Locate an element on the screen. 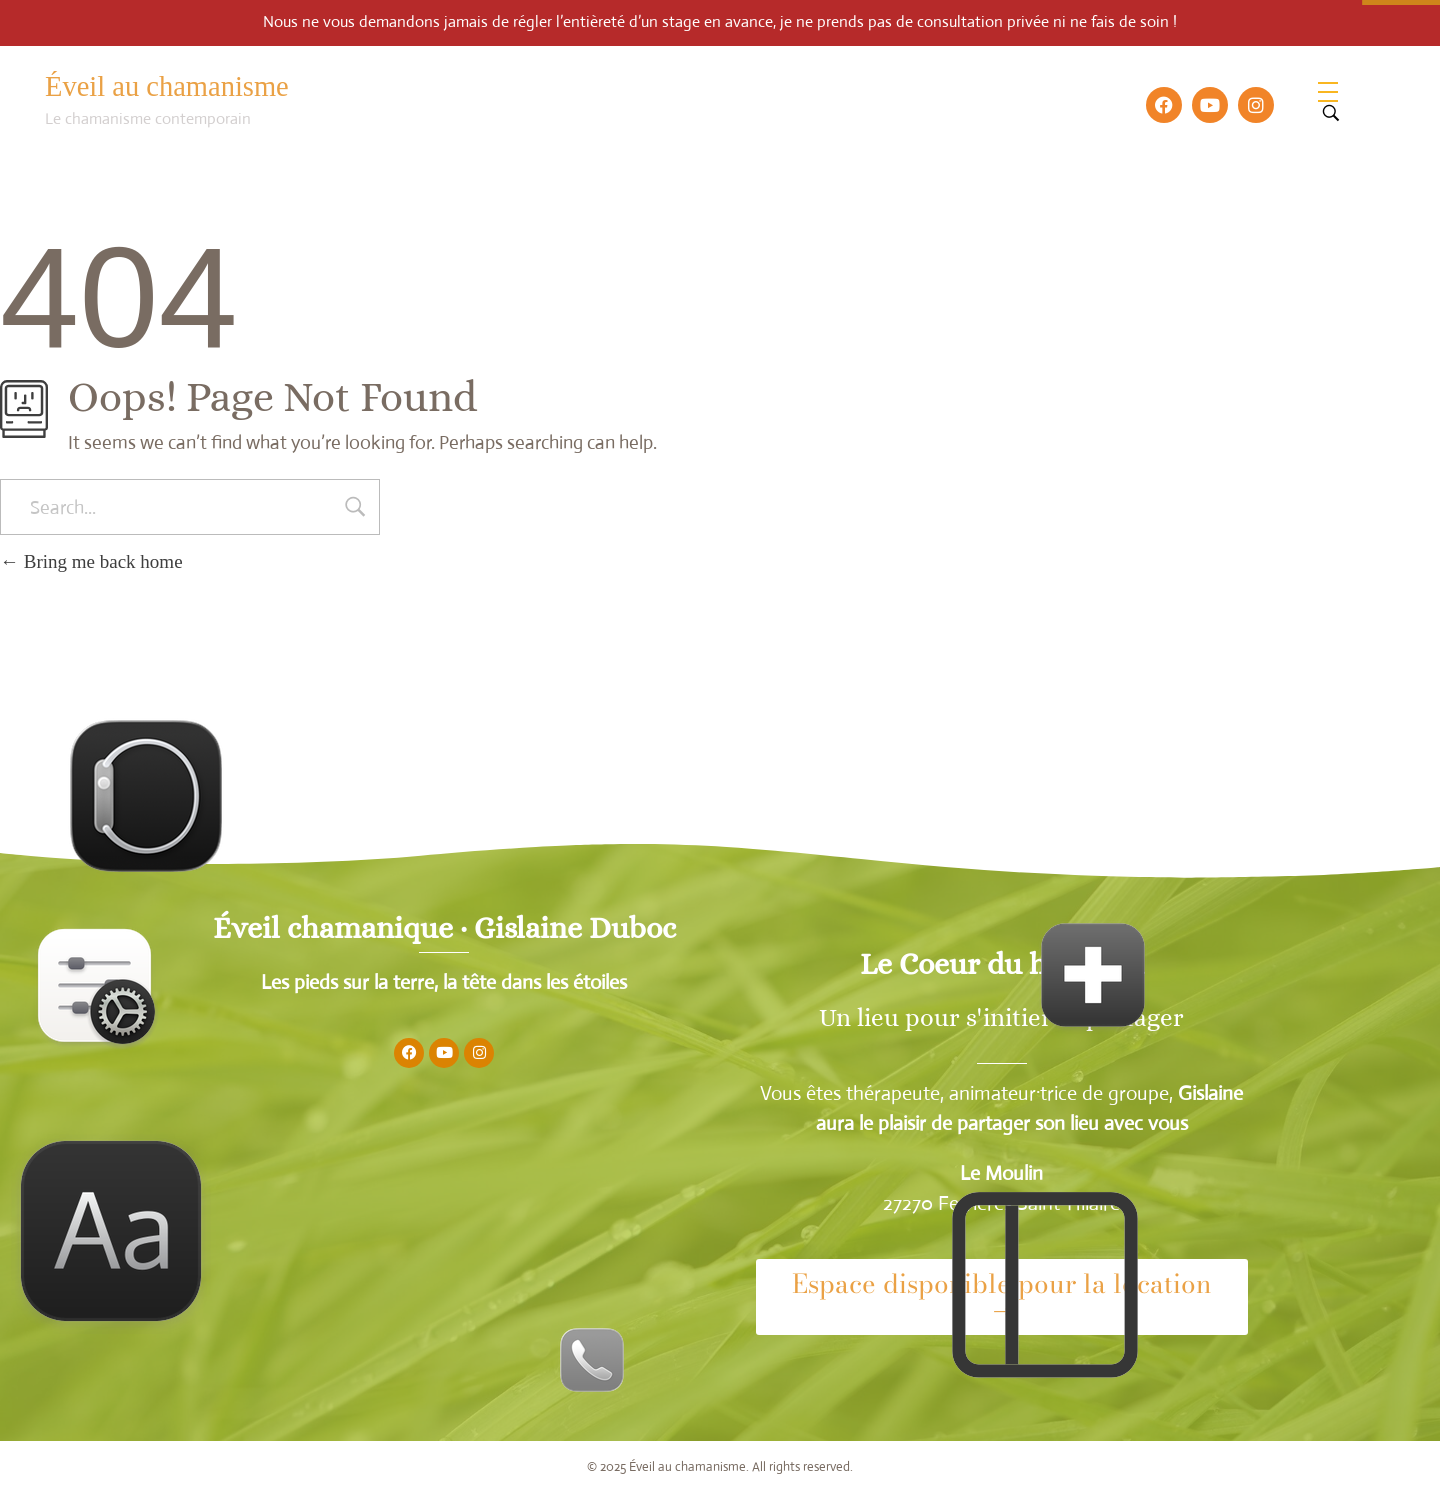 This screenshot has height=1490, width=1440. open grub customizer to configure bootloader settings is located at coordinates (94, 985).